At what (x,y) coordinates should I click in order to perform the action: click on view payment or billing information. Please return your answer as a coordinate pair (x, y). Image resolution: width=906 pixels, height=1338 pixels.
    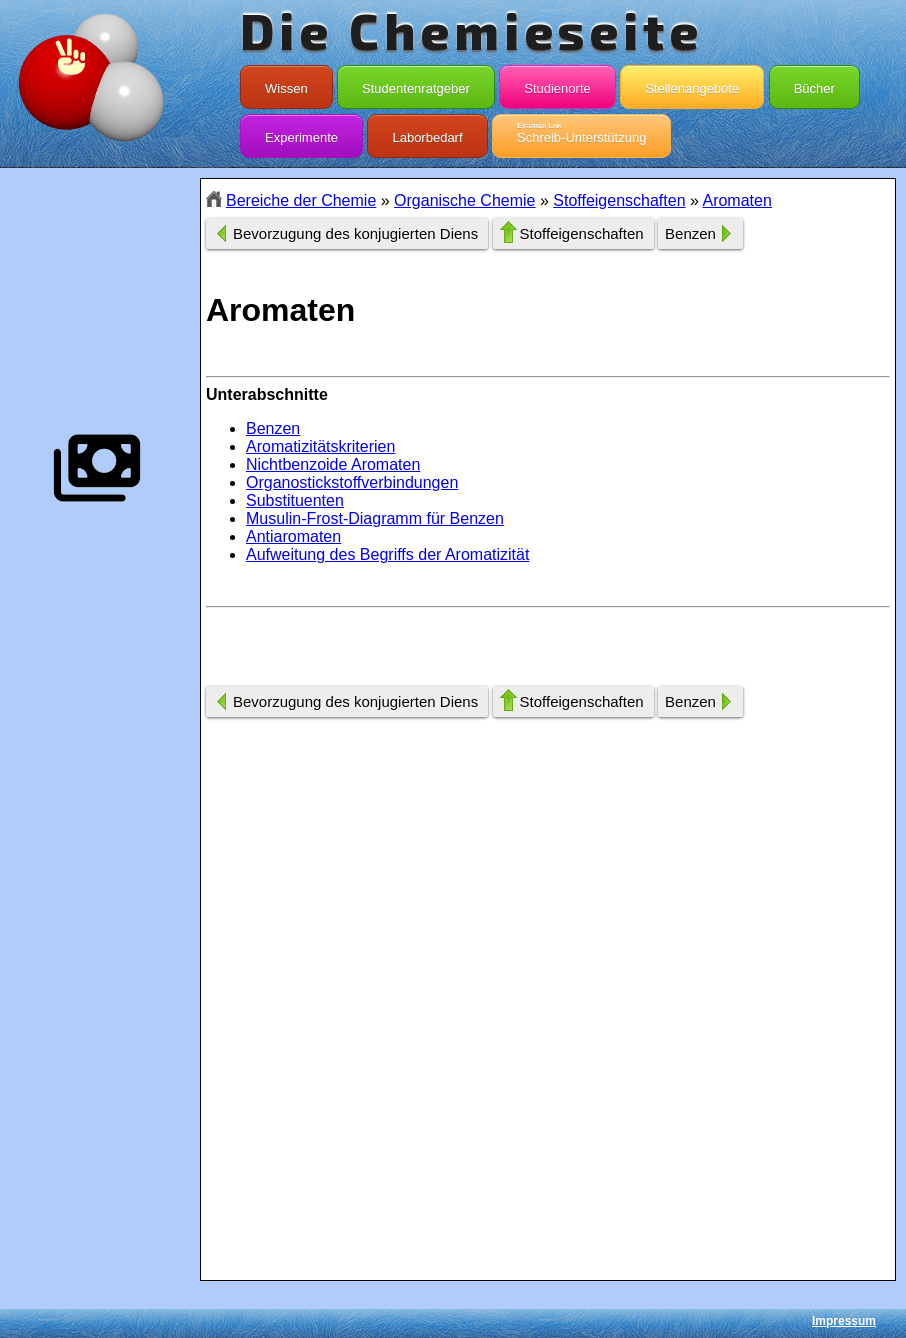
    Looking at the image, I should click on (97, 468).